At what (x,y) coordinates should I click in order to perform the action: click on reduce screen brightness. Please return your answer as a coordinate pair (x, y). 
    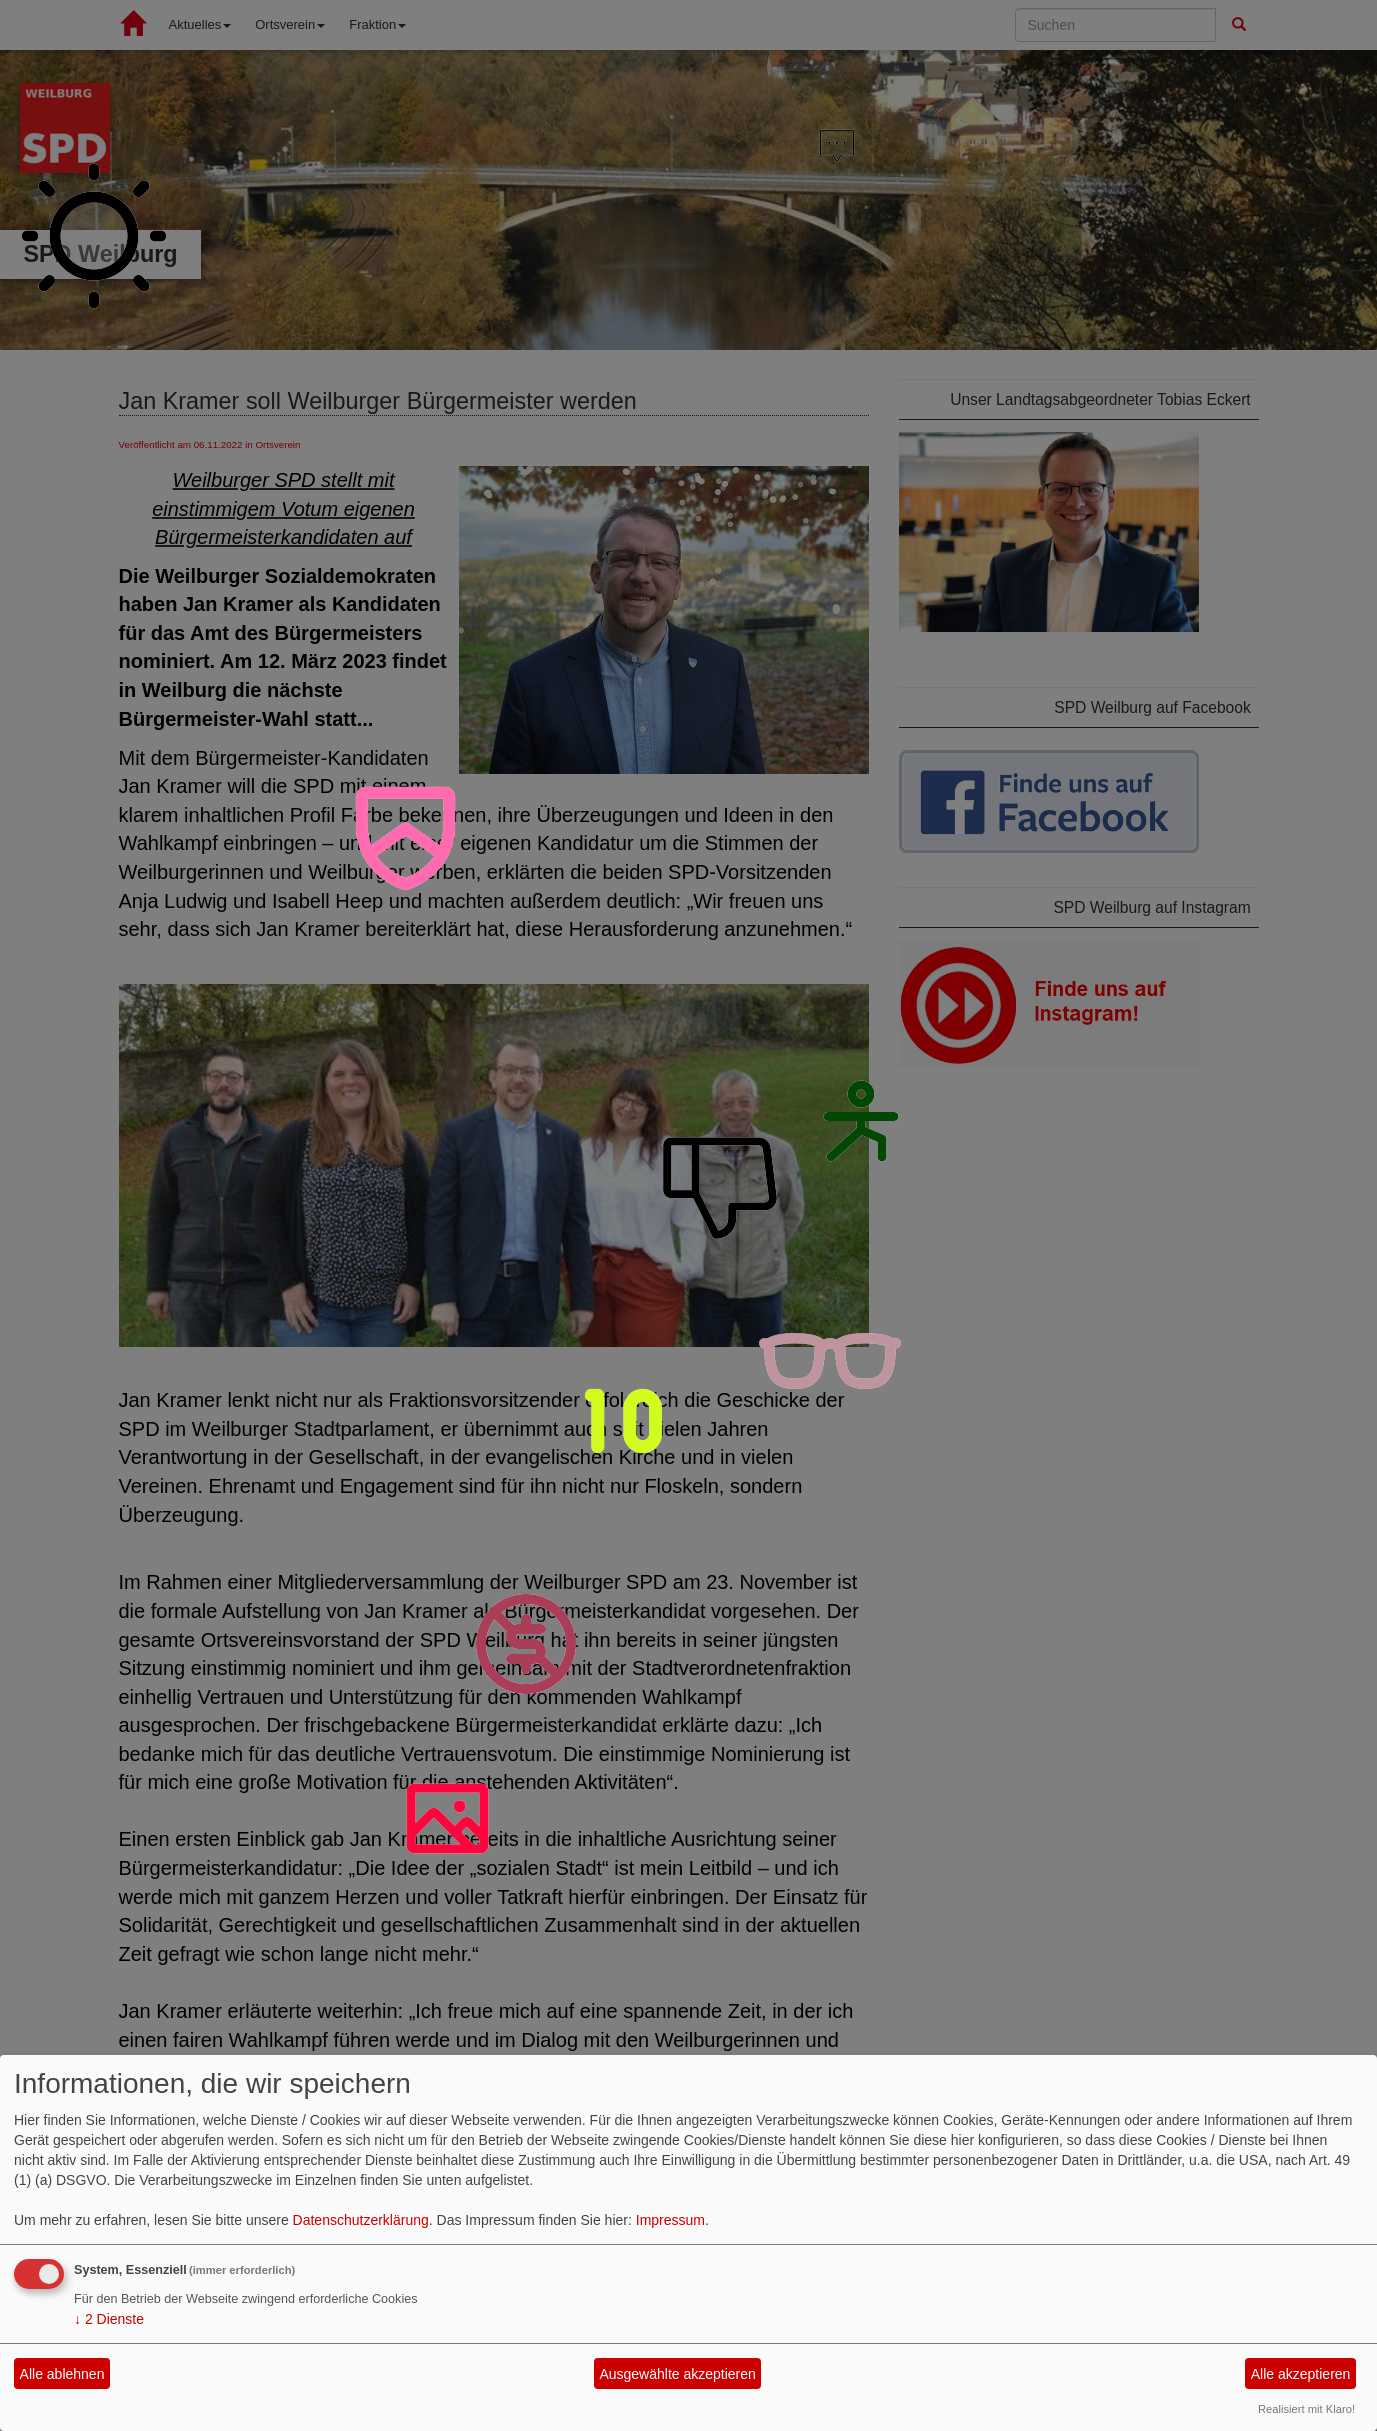
    Looking at the image, I should click on (94, 236).